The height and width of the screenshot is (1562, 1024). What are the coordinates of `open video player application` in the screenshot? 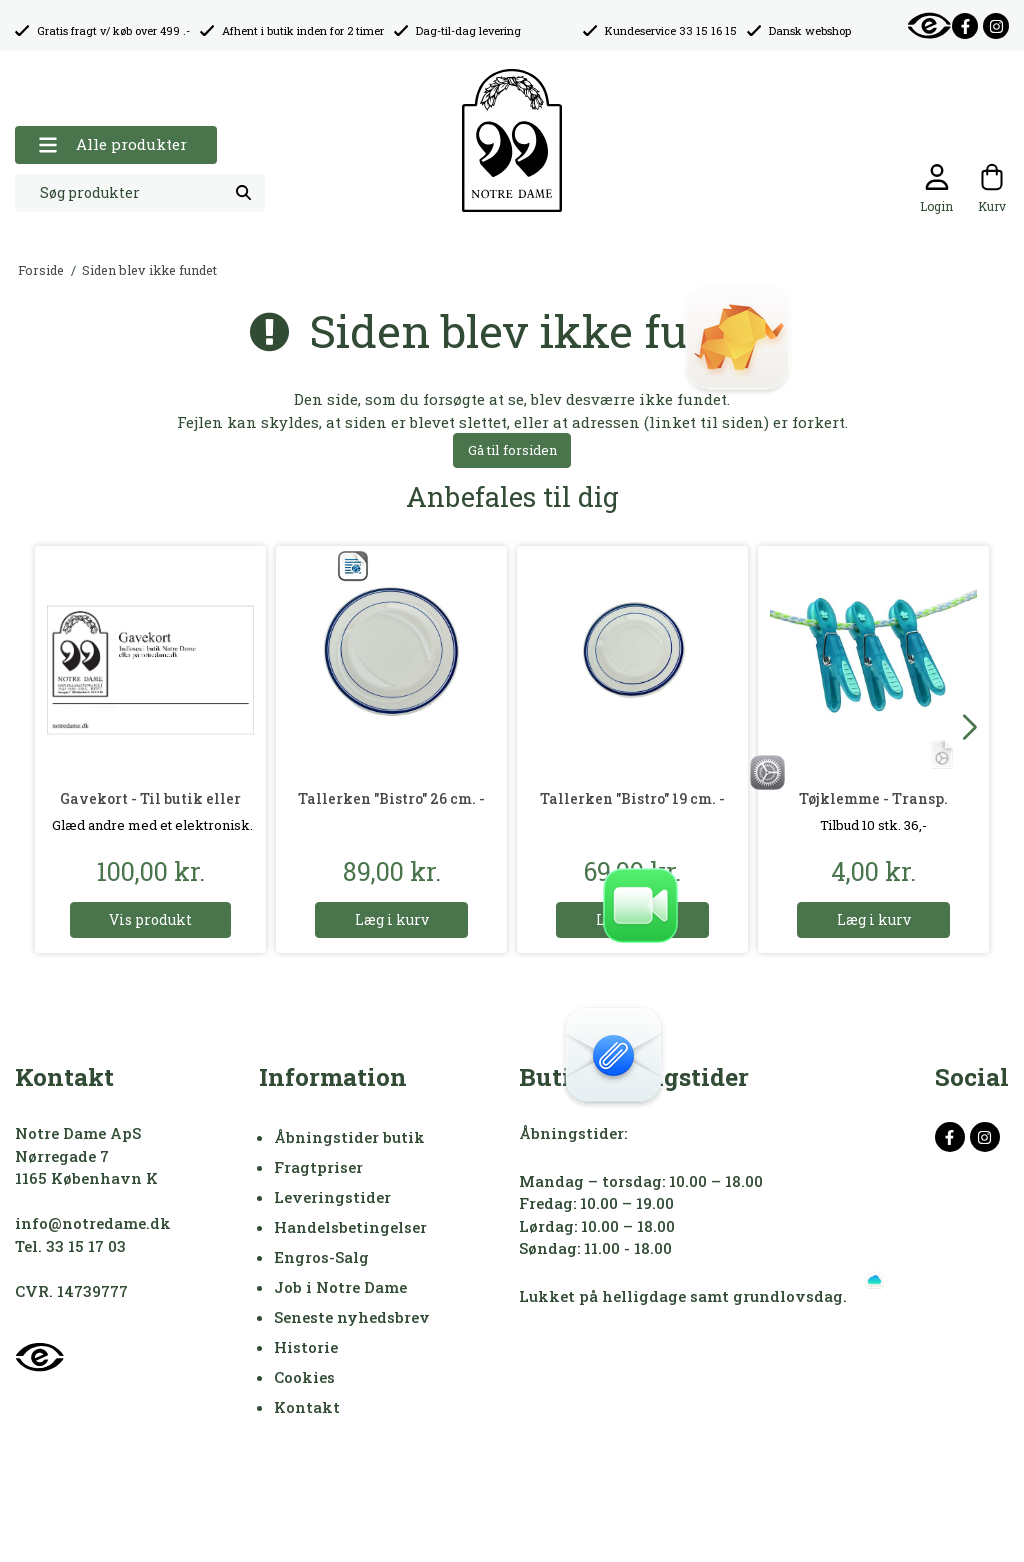 It's located at (640, 905).